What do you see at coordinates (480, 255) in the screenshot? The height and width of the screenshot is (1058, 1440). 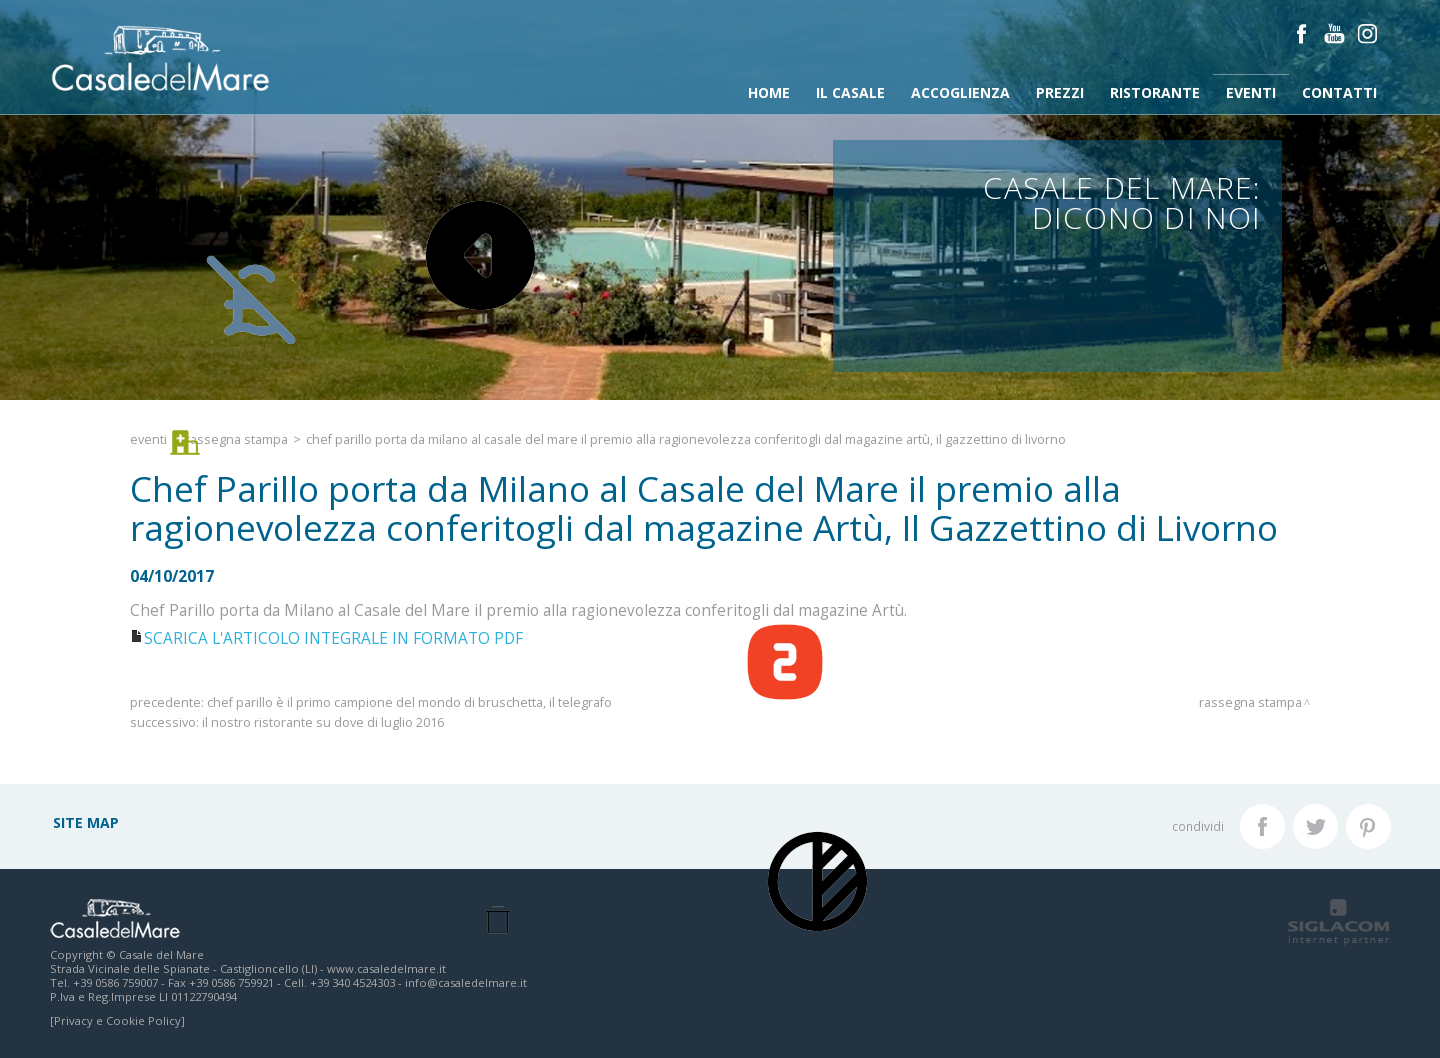 I see `go back to the previous screen` at bounding box center [480, 255].